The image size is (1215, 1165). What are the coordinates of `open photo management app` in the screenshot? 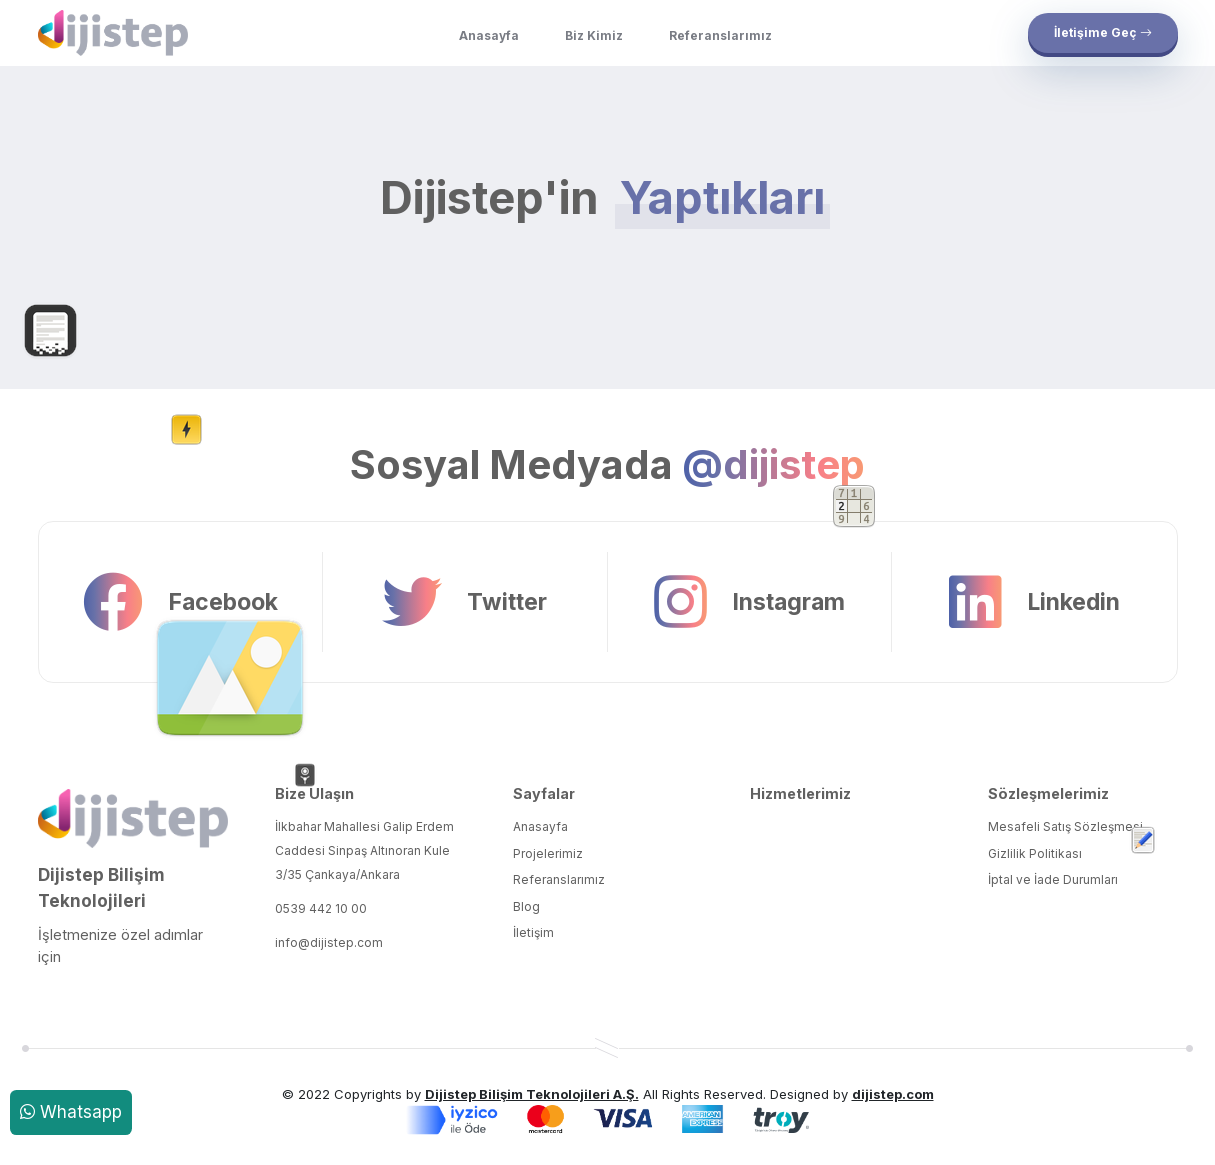 It's located at (230, 678).